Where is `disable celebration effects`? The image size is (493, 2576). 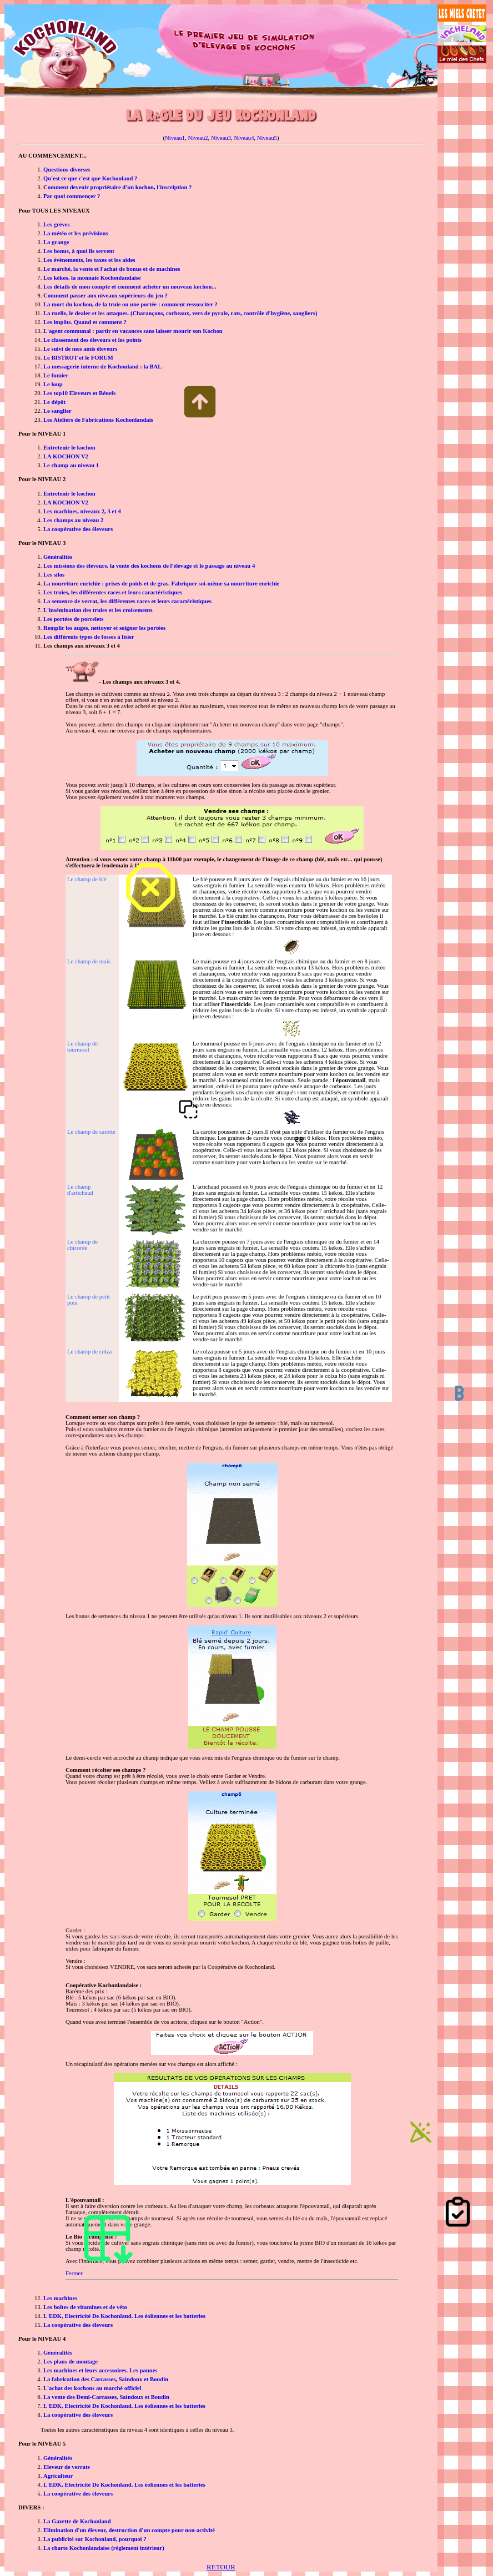
disable celebration effects is located at coordinates (421, 2132).